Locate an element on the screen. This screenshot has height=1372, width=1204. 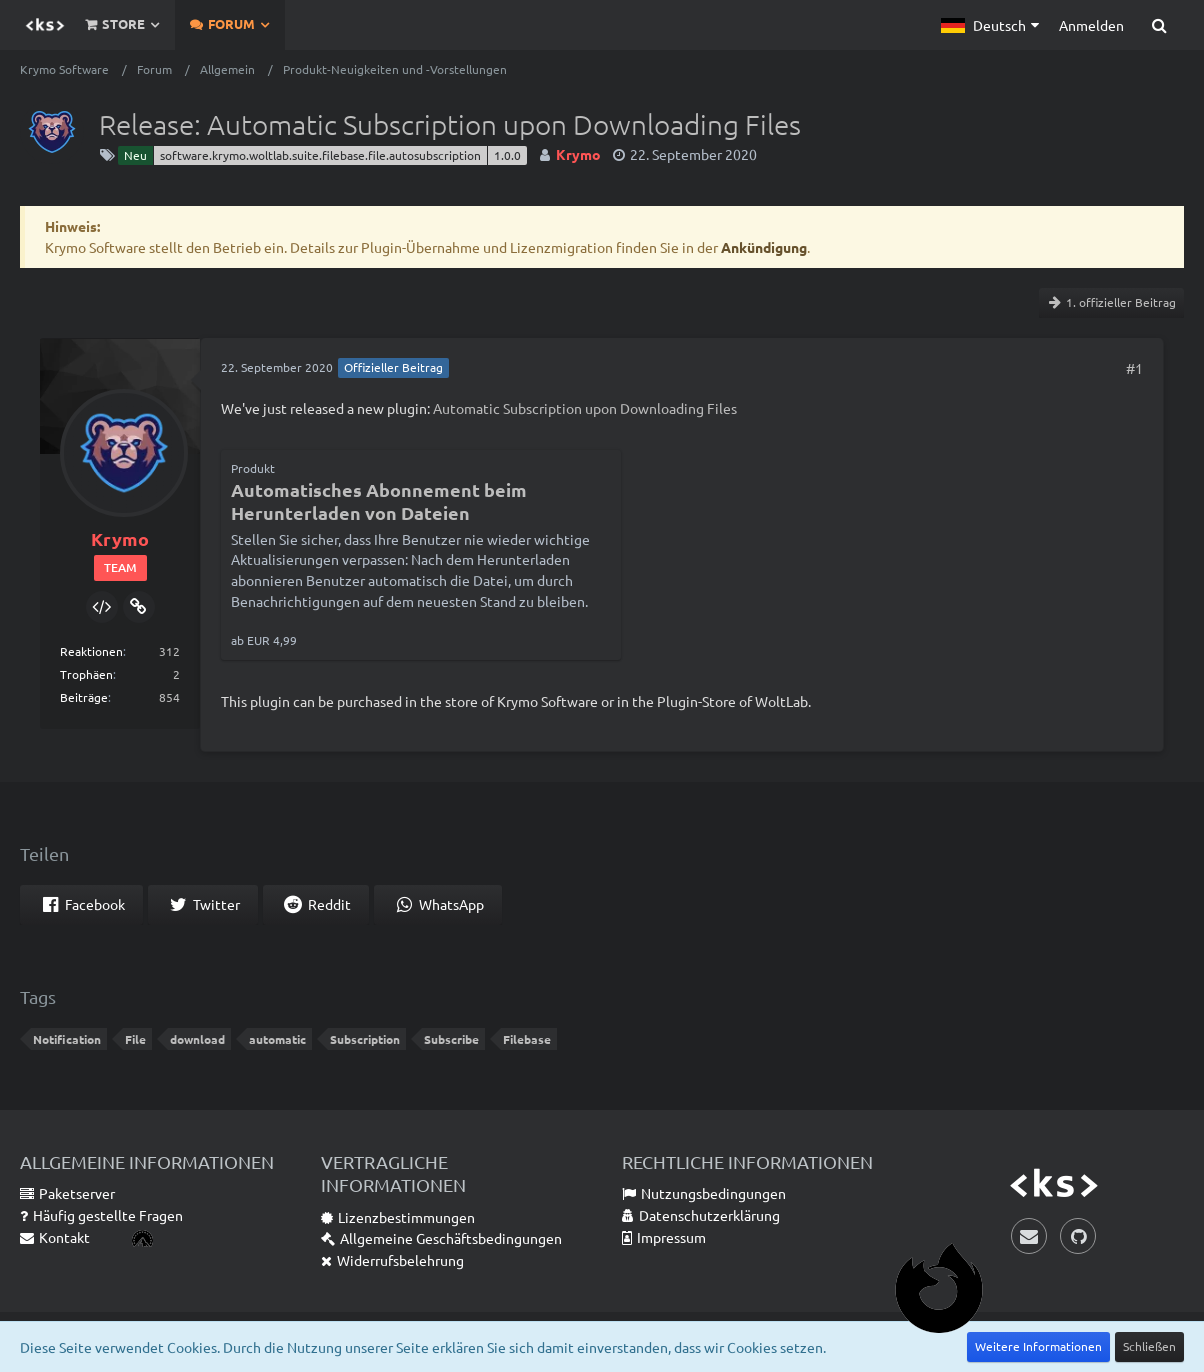
open Firefox browser is located at coordinates (939, 1288).